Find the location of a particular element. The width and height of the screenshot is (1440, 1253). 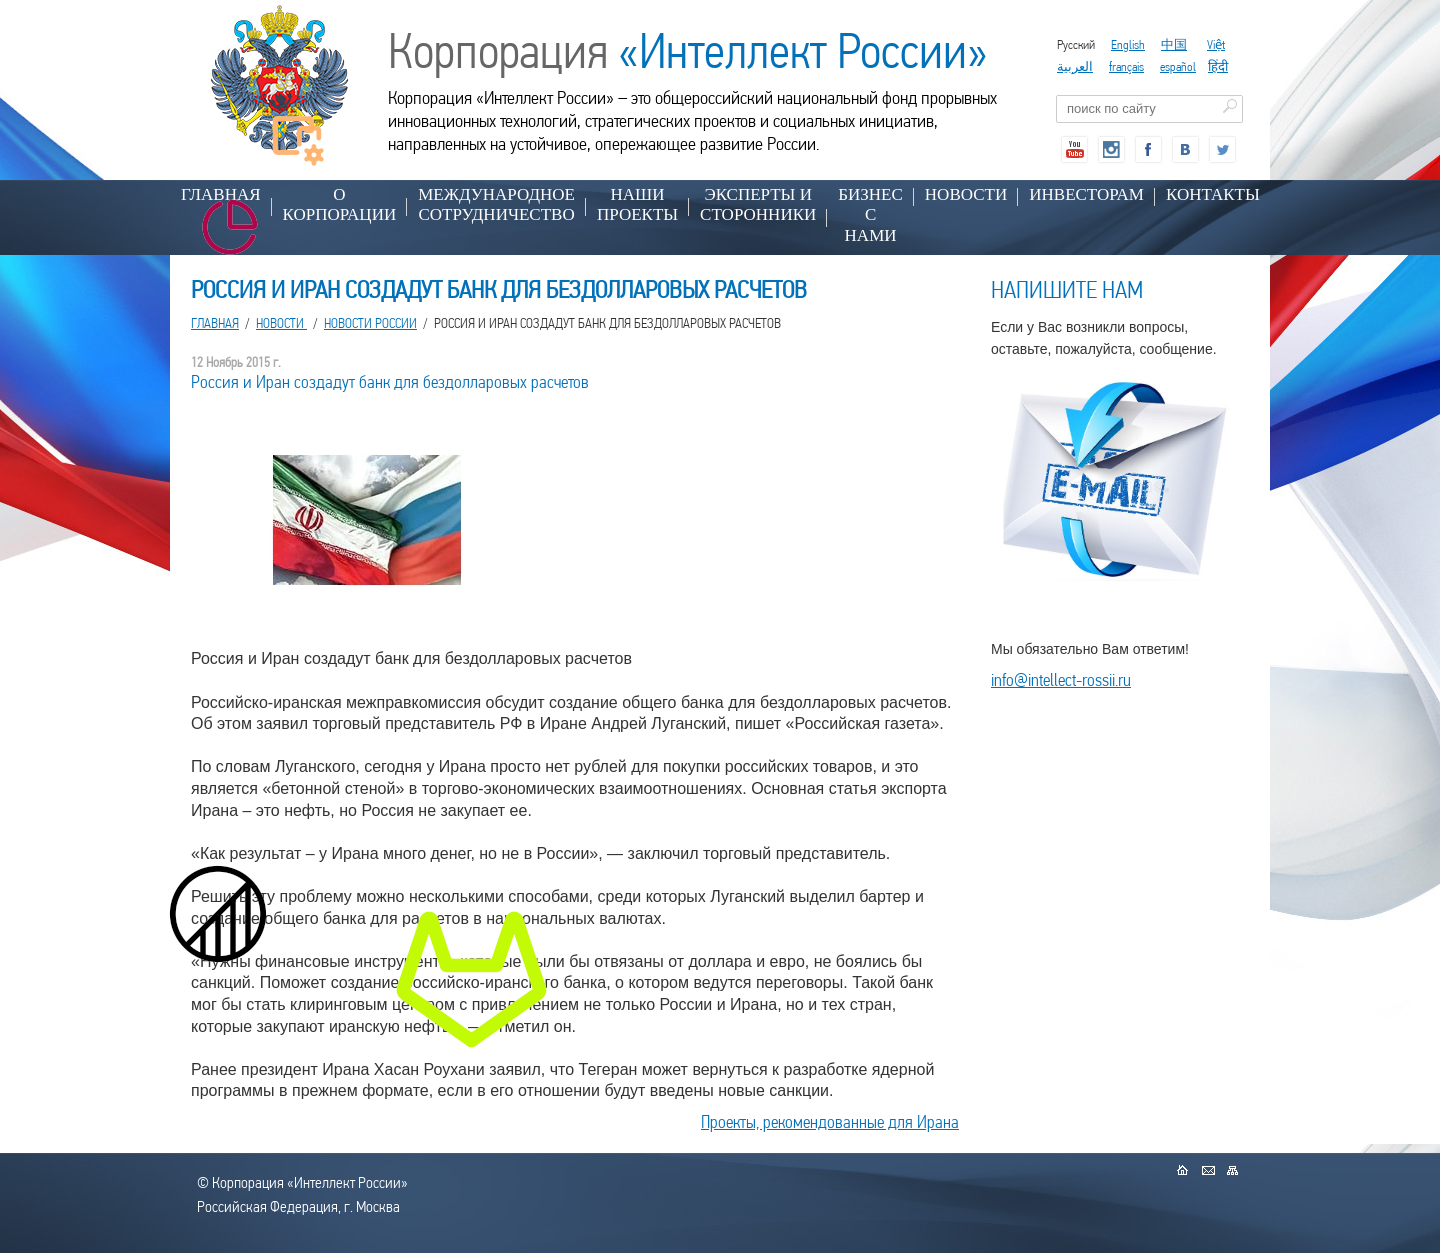

view analytics breakdown is located at coordinates (230, 227).